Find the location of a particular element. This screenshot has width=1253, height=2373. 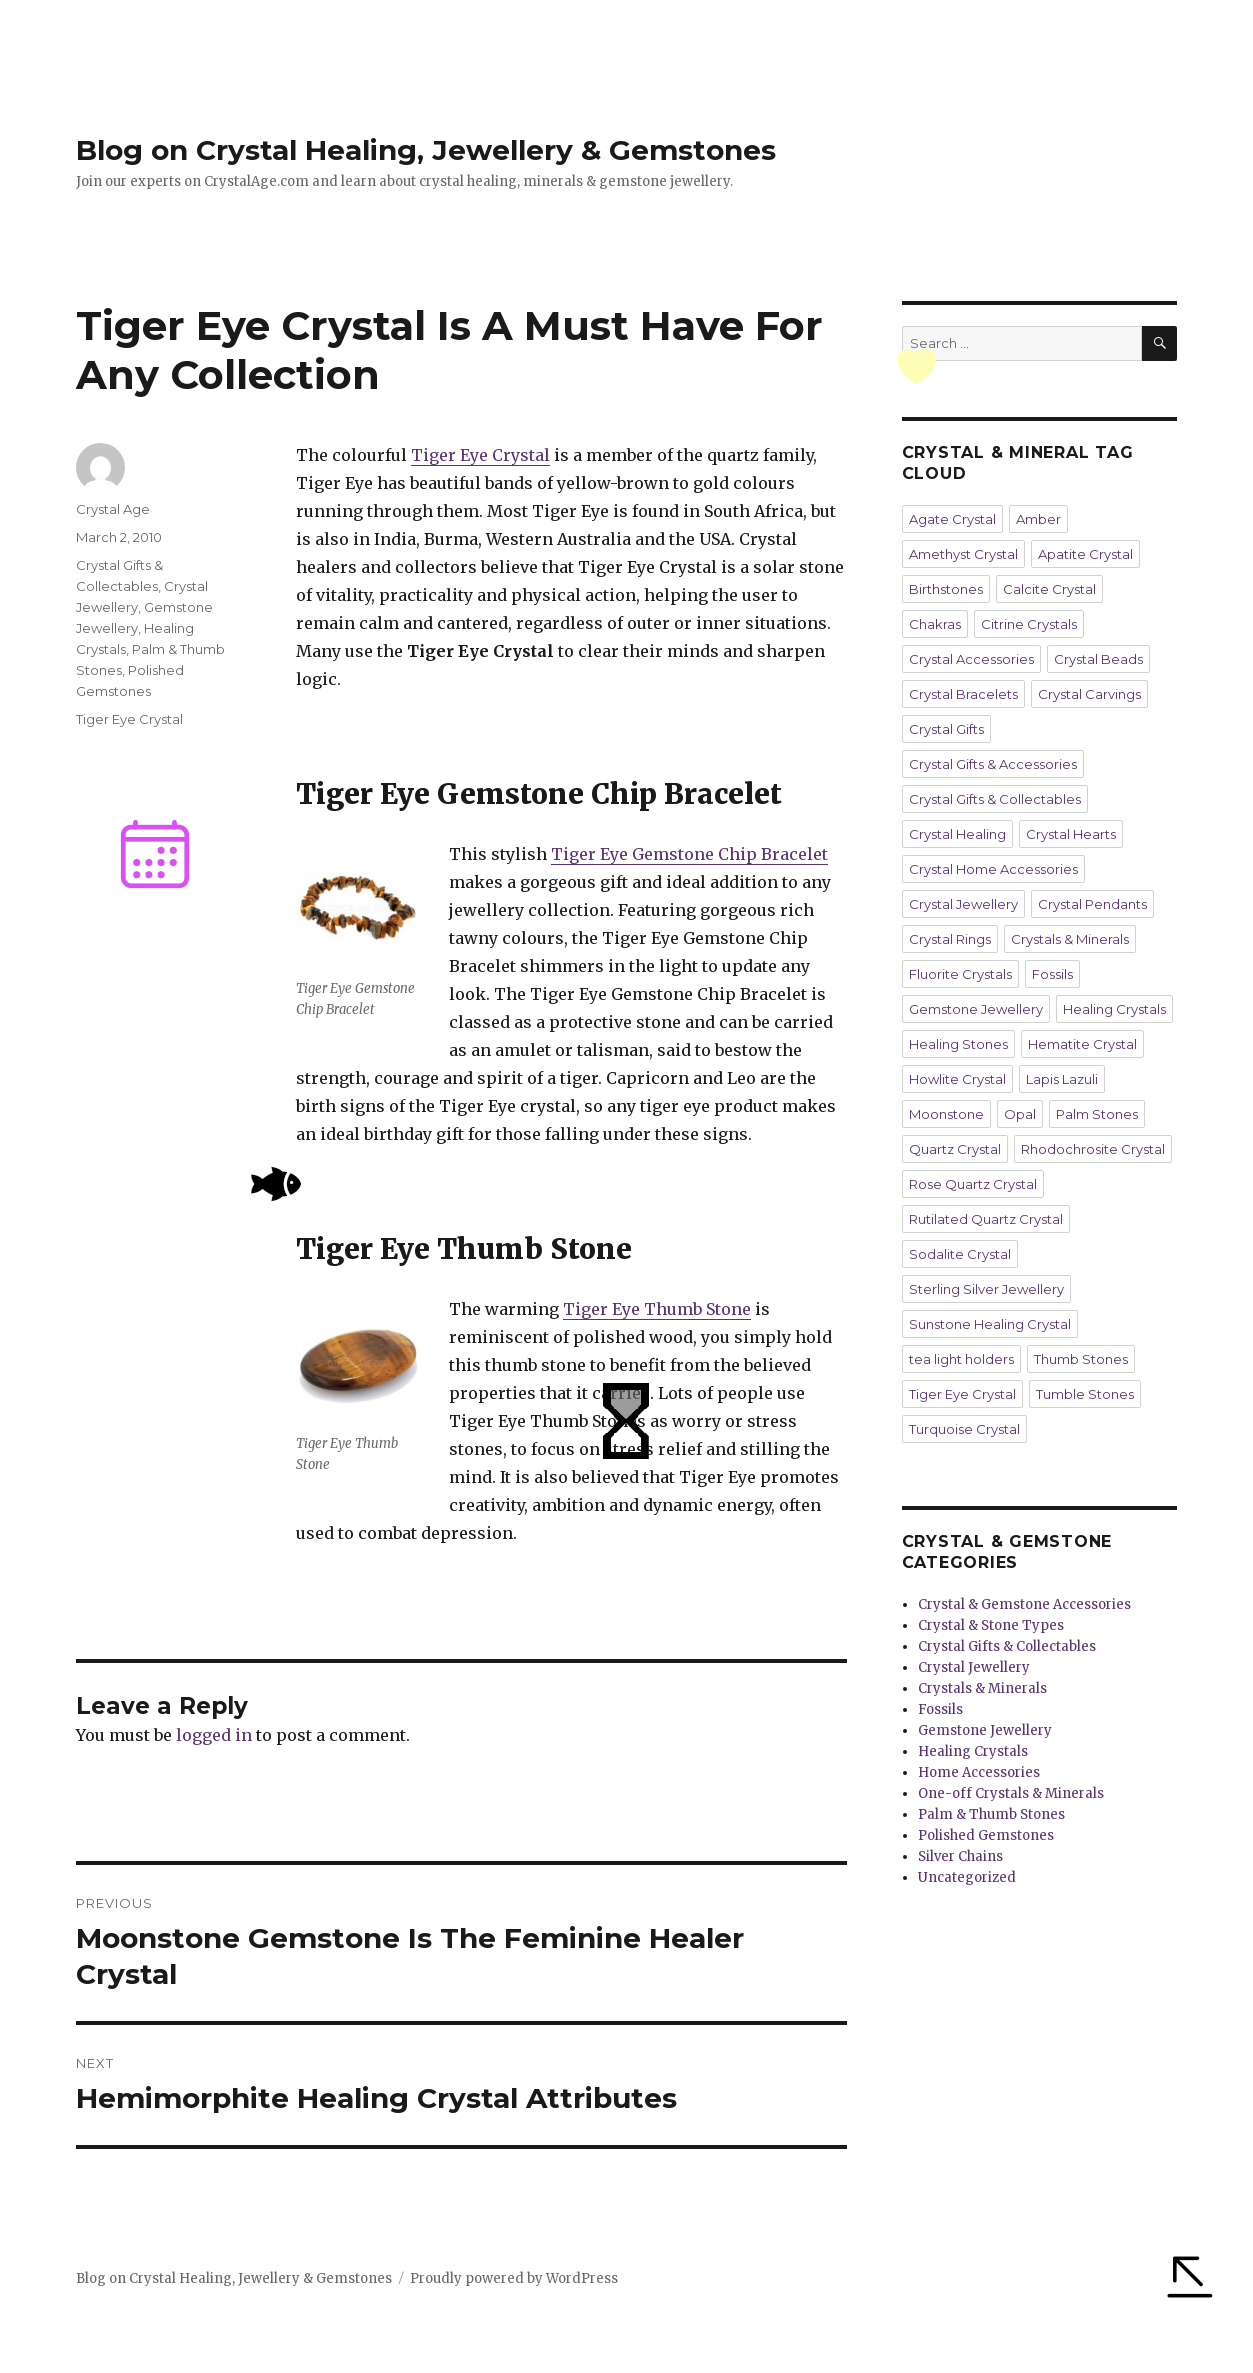

move to top-left corner is located at coordinates (1188, 2277).